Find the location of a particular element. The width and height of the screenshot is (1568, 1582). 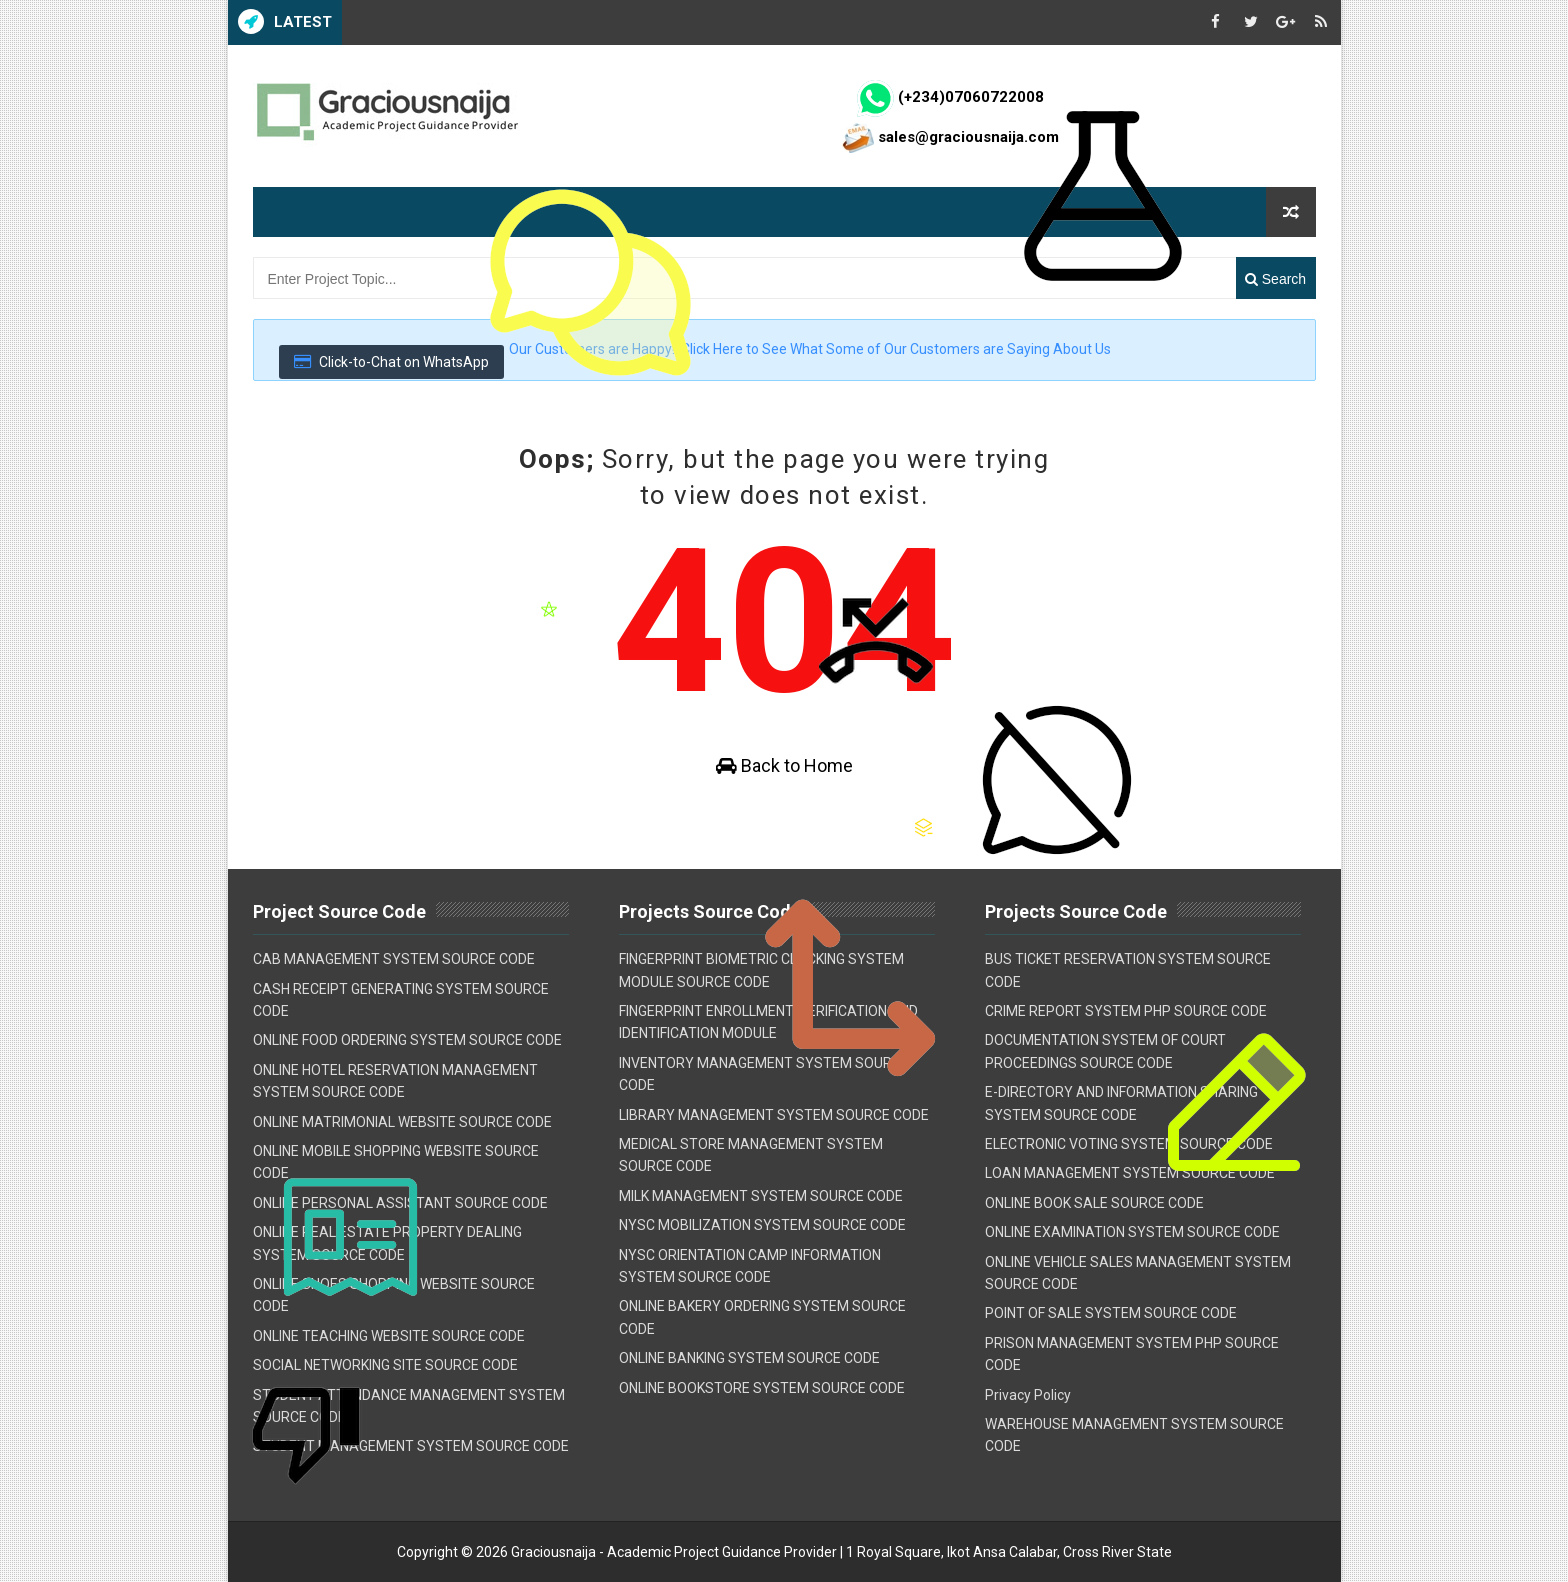

mute or disable chat notifications is located at coordinates (1057, 780).